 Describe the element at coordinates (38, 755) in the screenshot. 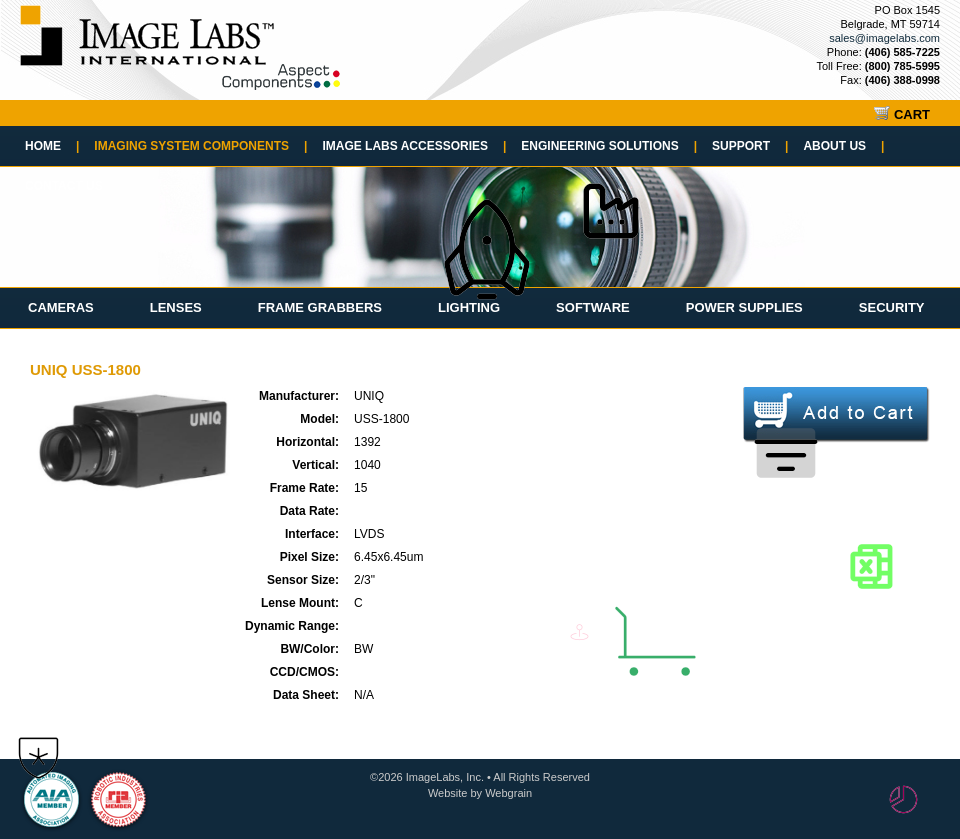

I see `view security rating or trust status` at that location.